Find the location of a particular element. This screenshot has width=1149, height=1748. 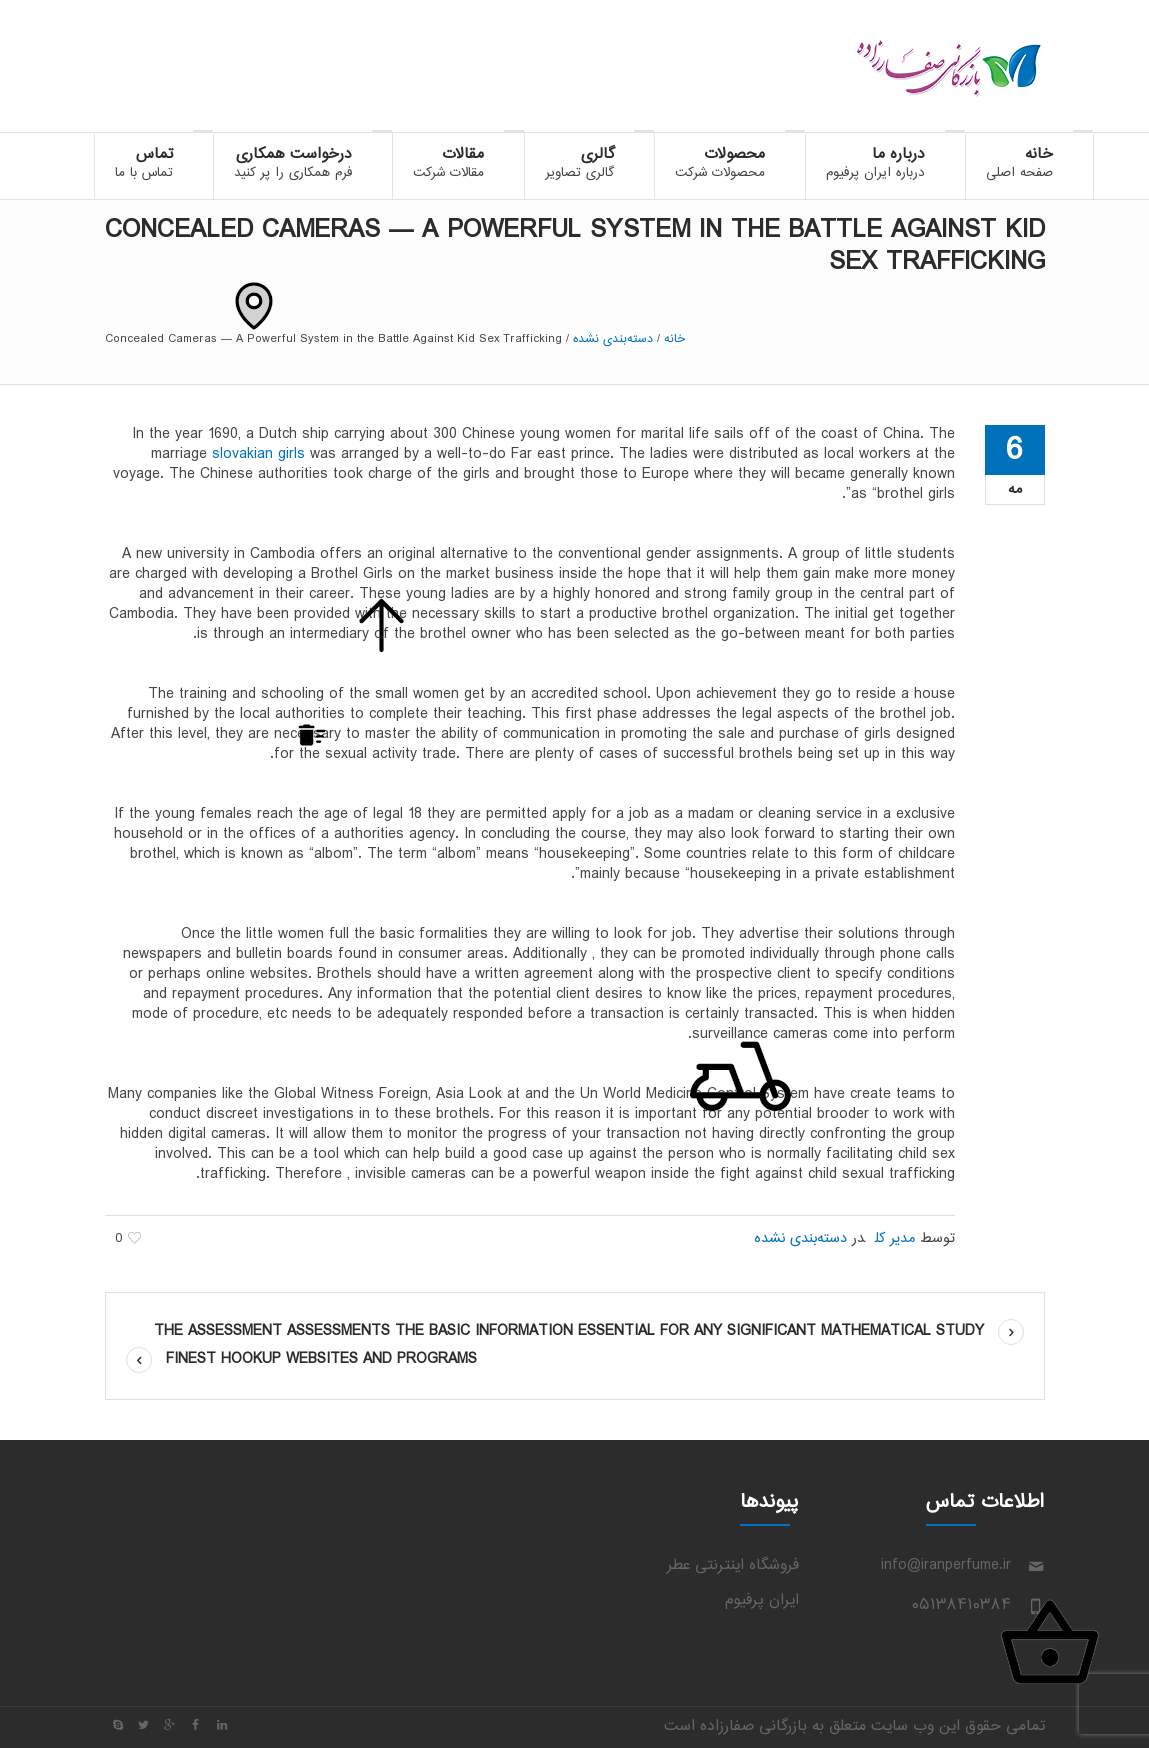

view location on map is located at coordinates (254, 306).